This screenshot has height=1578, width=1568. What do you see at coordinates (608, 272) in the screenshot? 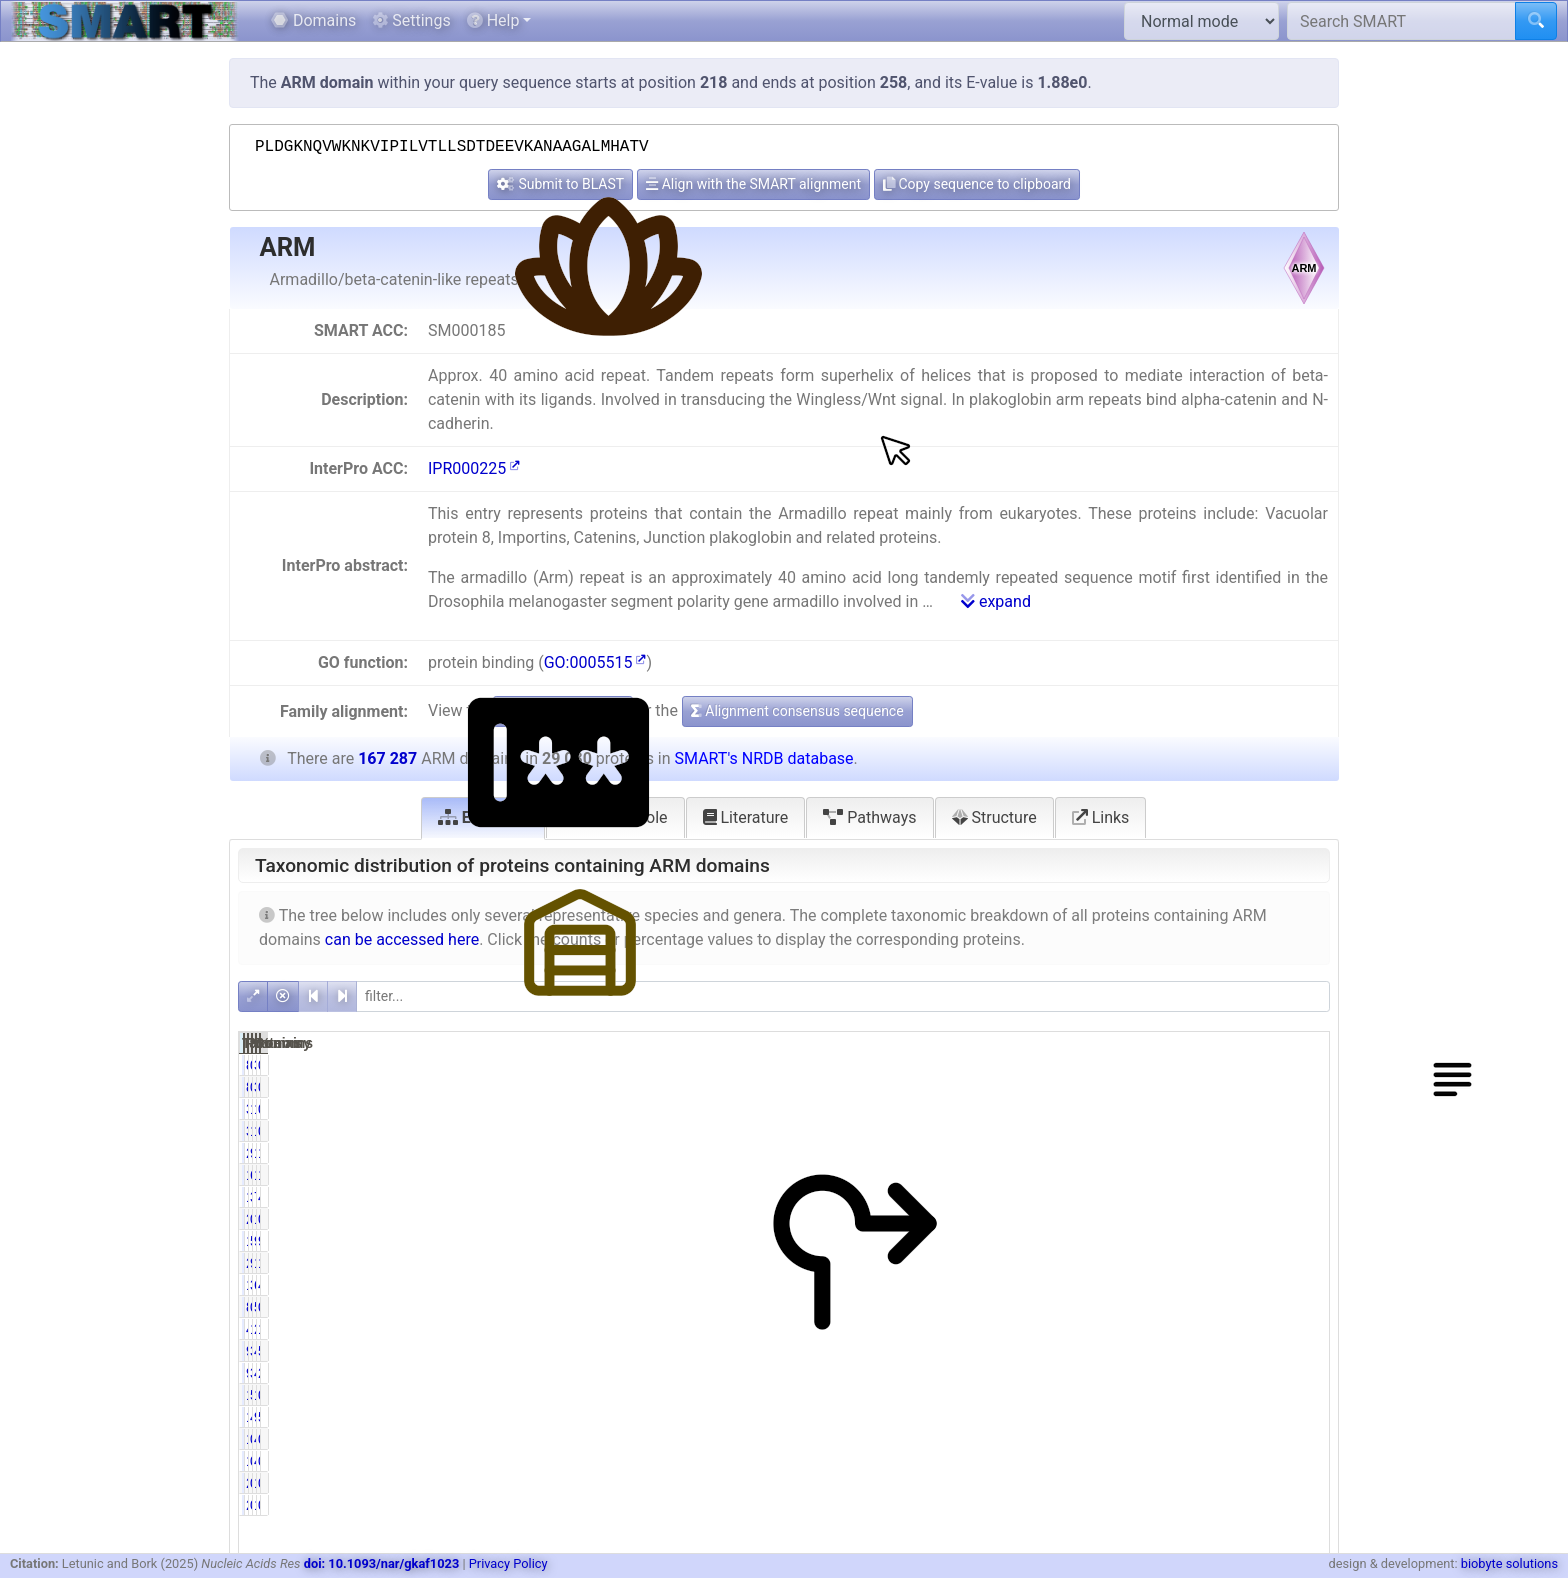
I see `access meditation or mindfulness features` at bounding box center [608, 272].